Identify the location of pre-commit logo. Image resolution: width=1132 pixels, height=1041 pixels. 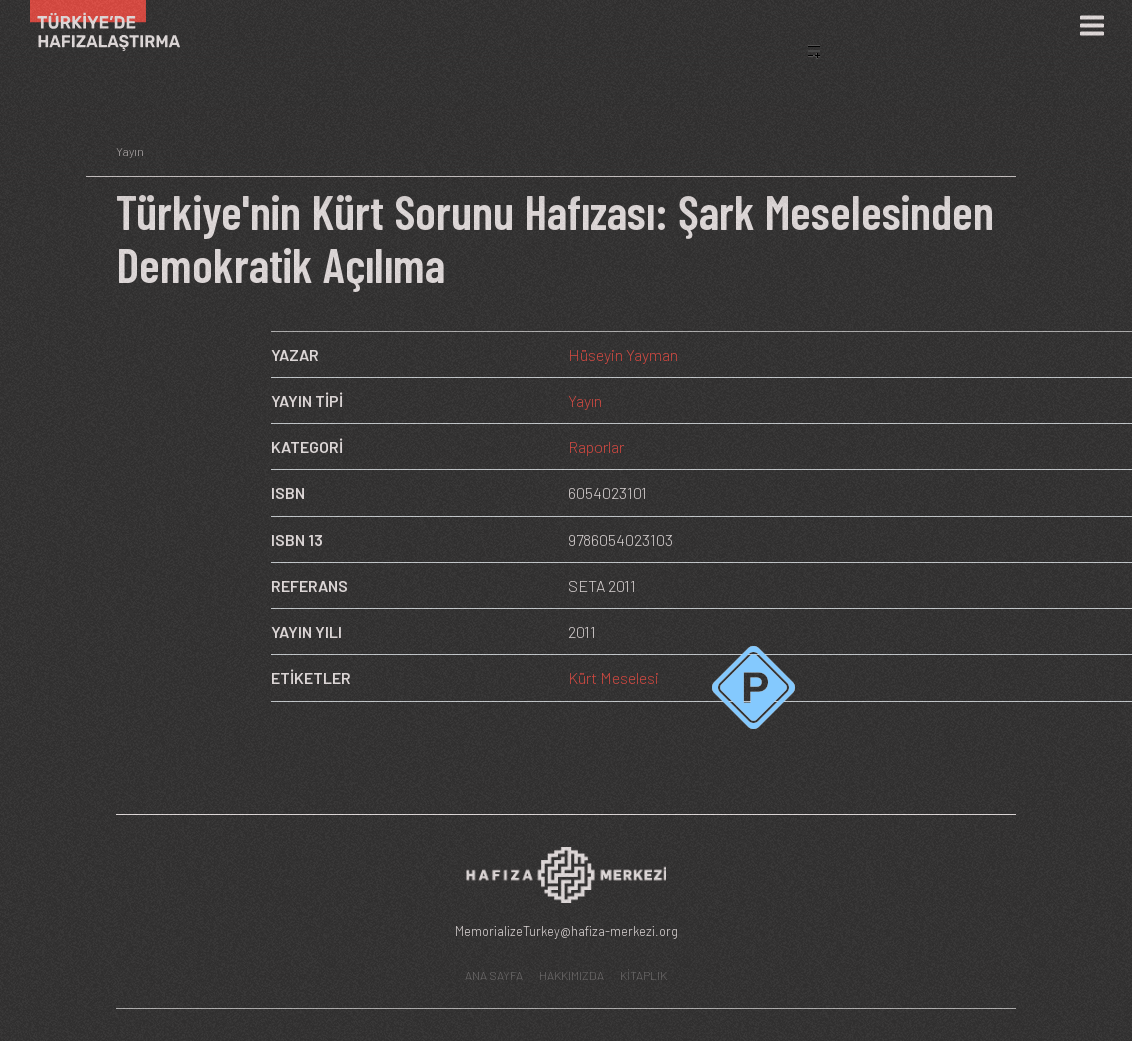
(753, 687).